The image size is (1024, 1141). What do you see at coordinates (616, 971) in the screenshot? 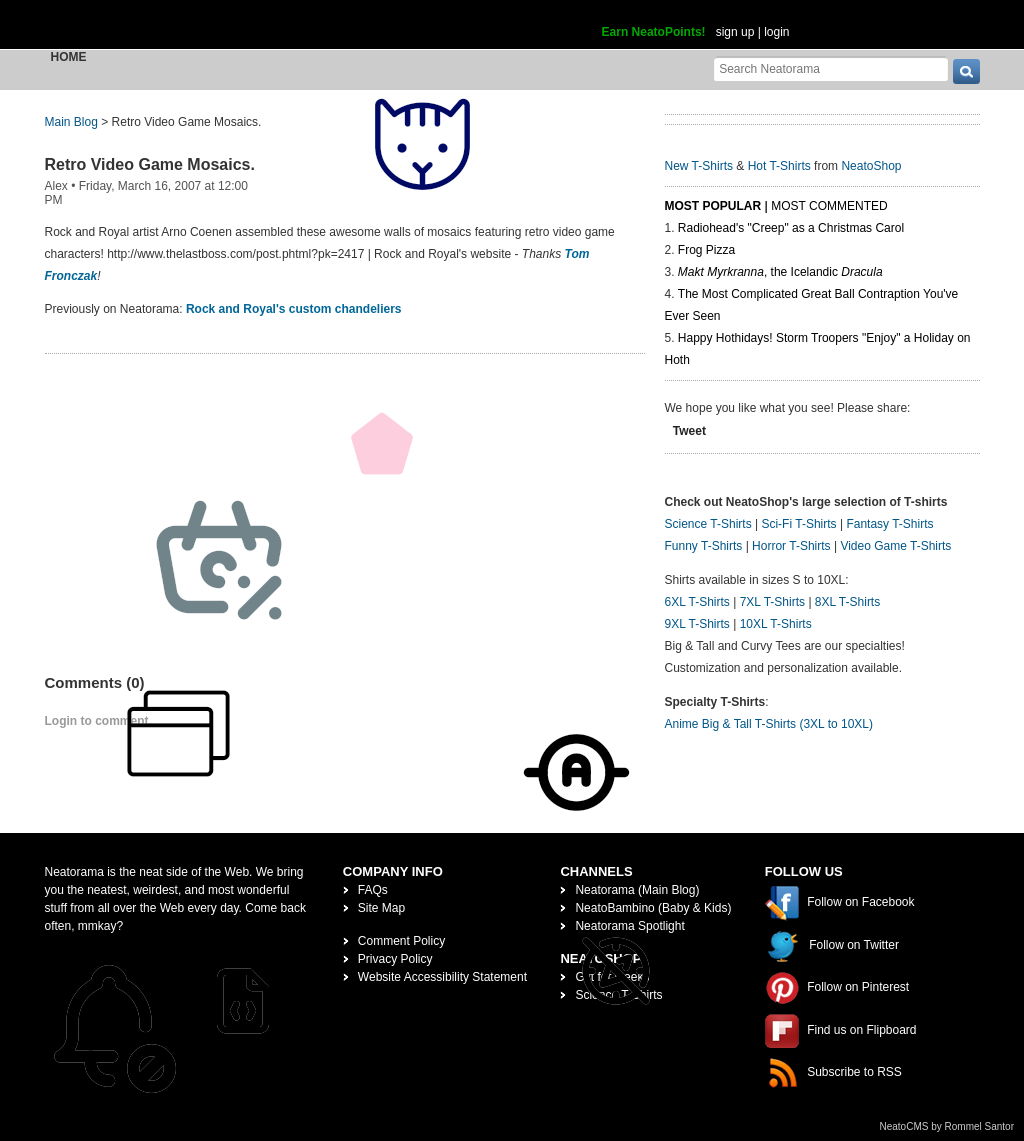
I see `compass or navigation feature disabled` at bounding box center [616, 971].